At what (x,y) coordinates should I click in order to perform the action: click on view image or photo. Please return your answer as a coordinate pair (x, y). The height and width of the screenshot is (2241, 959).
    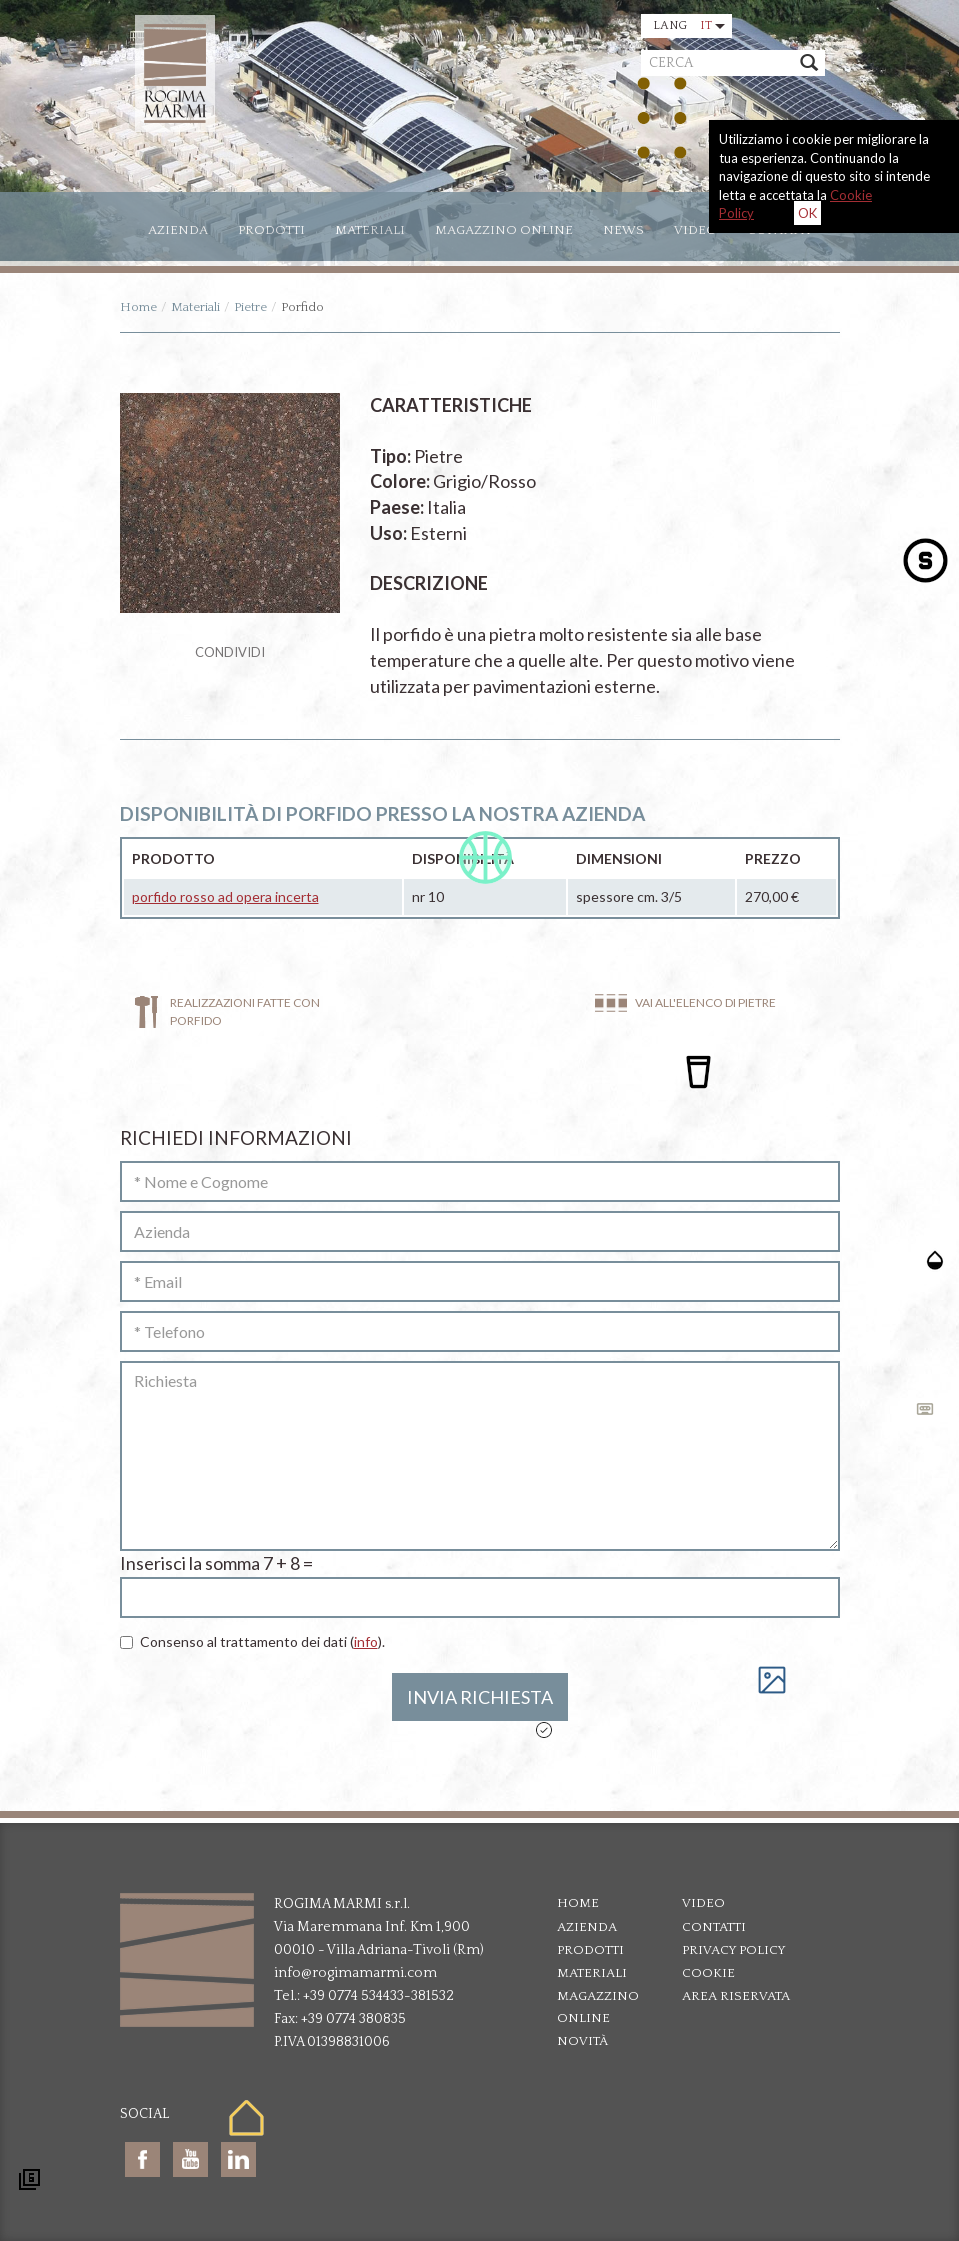
    Looking at the image, I should click on (772, 1680).